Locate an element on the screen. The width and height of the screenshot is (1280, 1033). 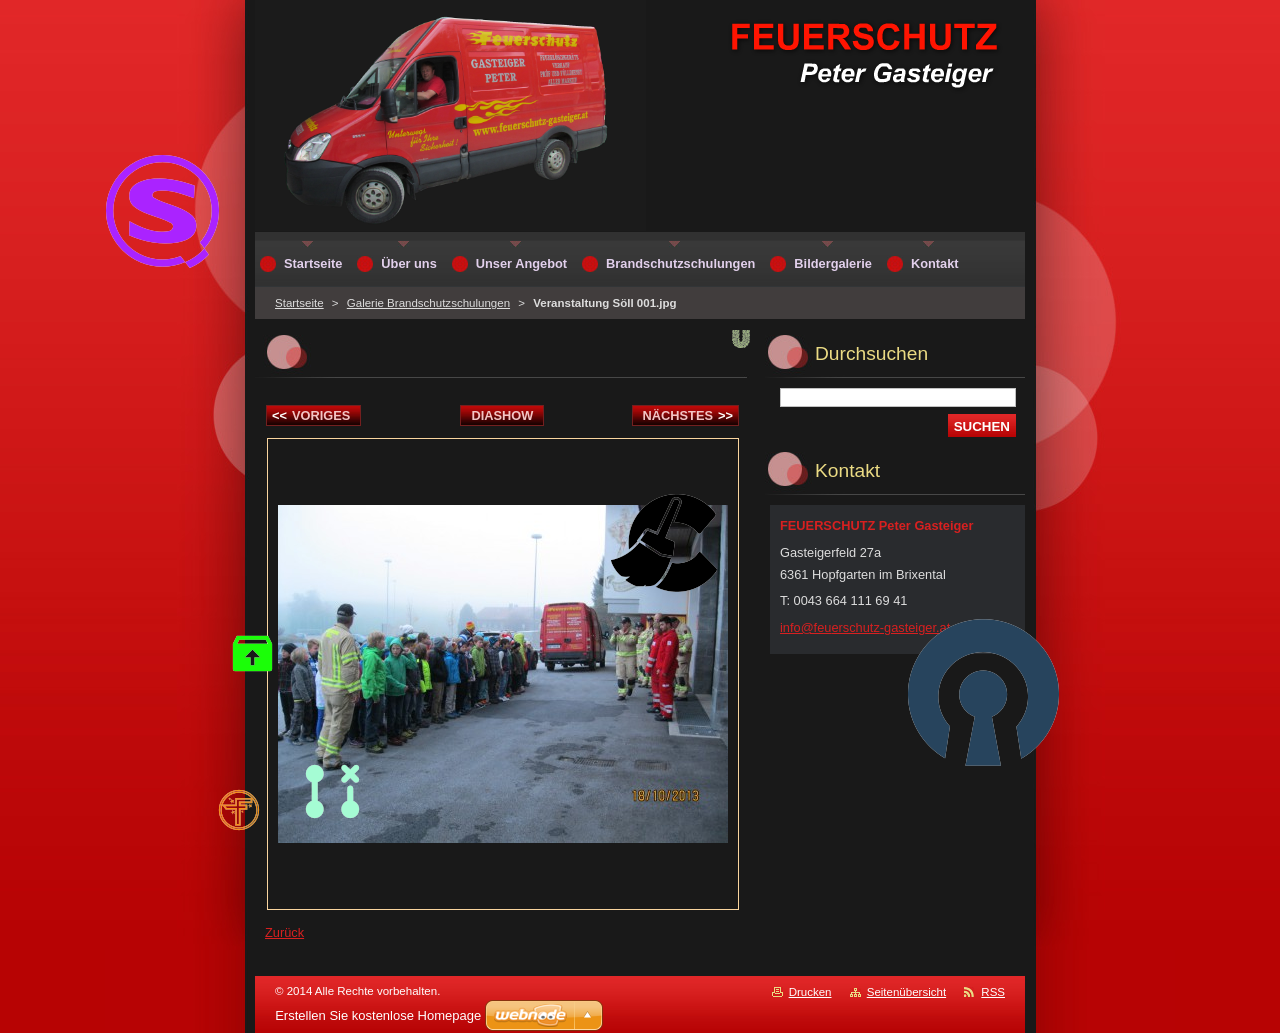
open OpenVPN settings is located at coordinates (983, 692).